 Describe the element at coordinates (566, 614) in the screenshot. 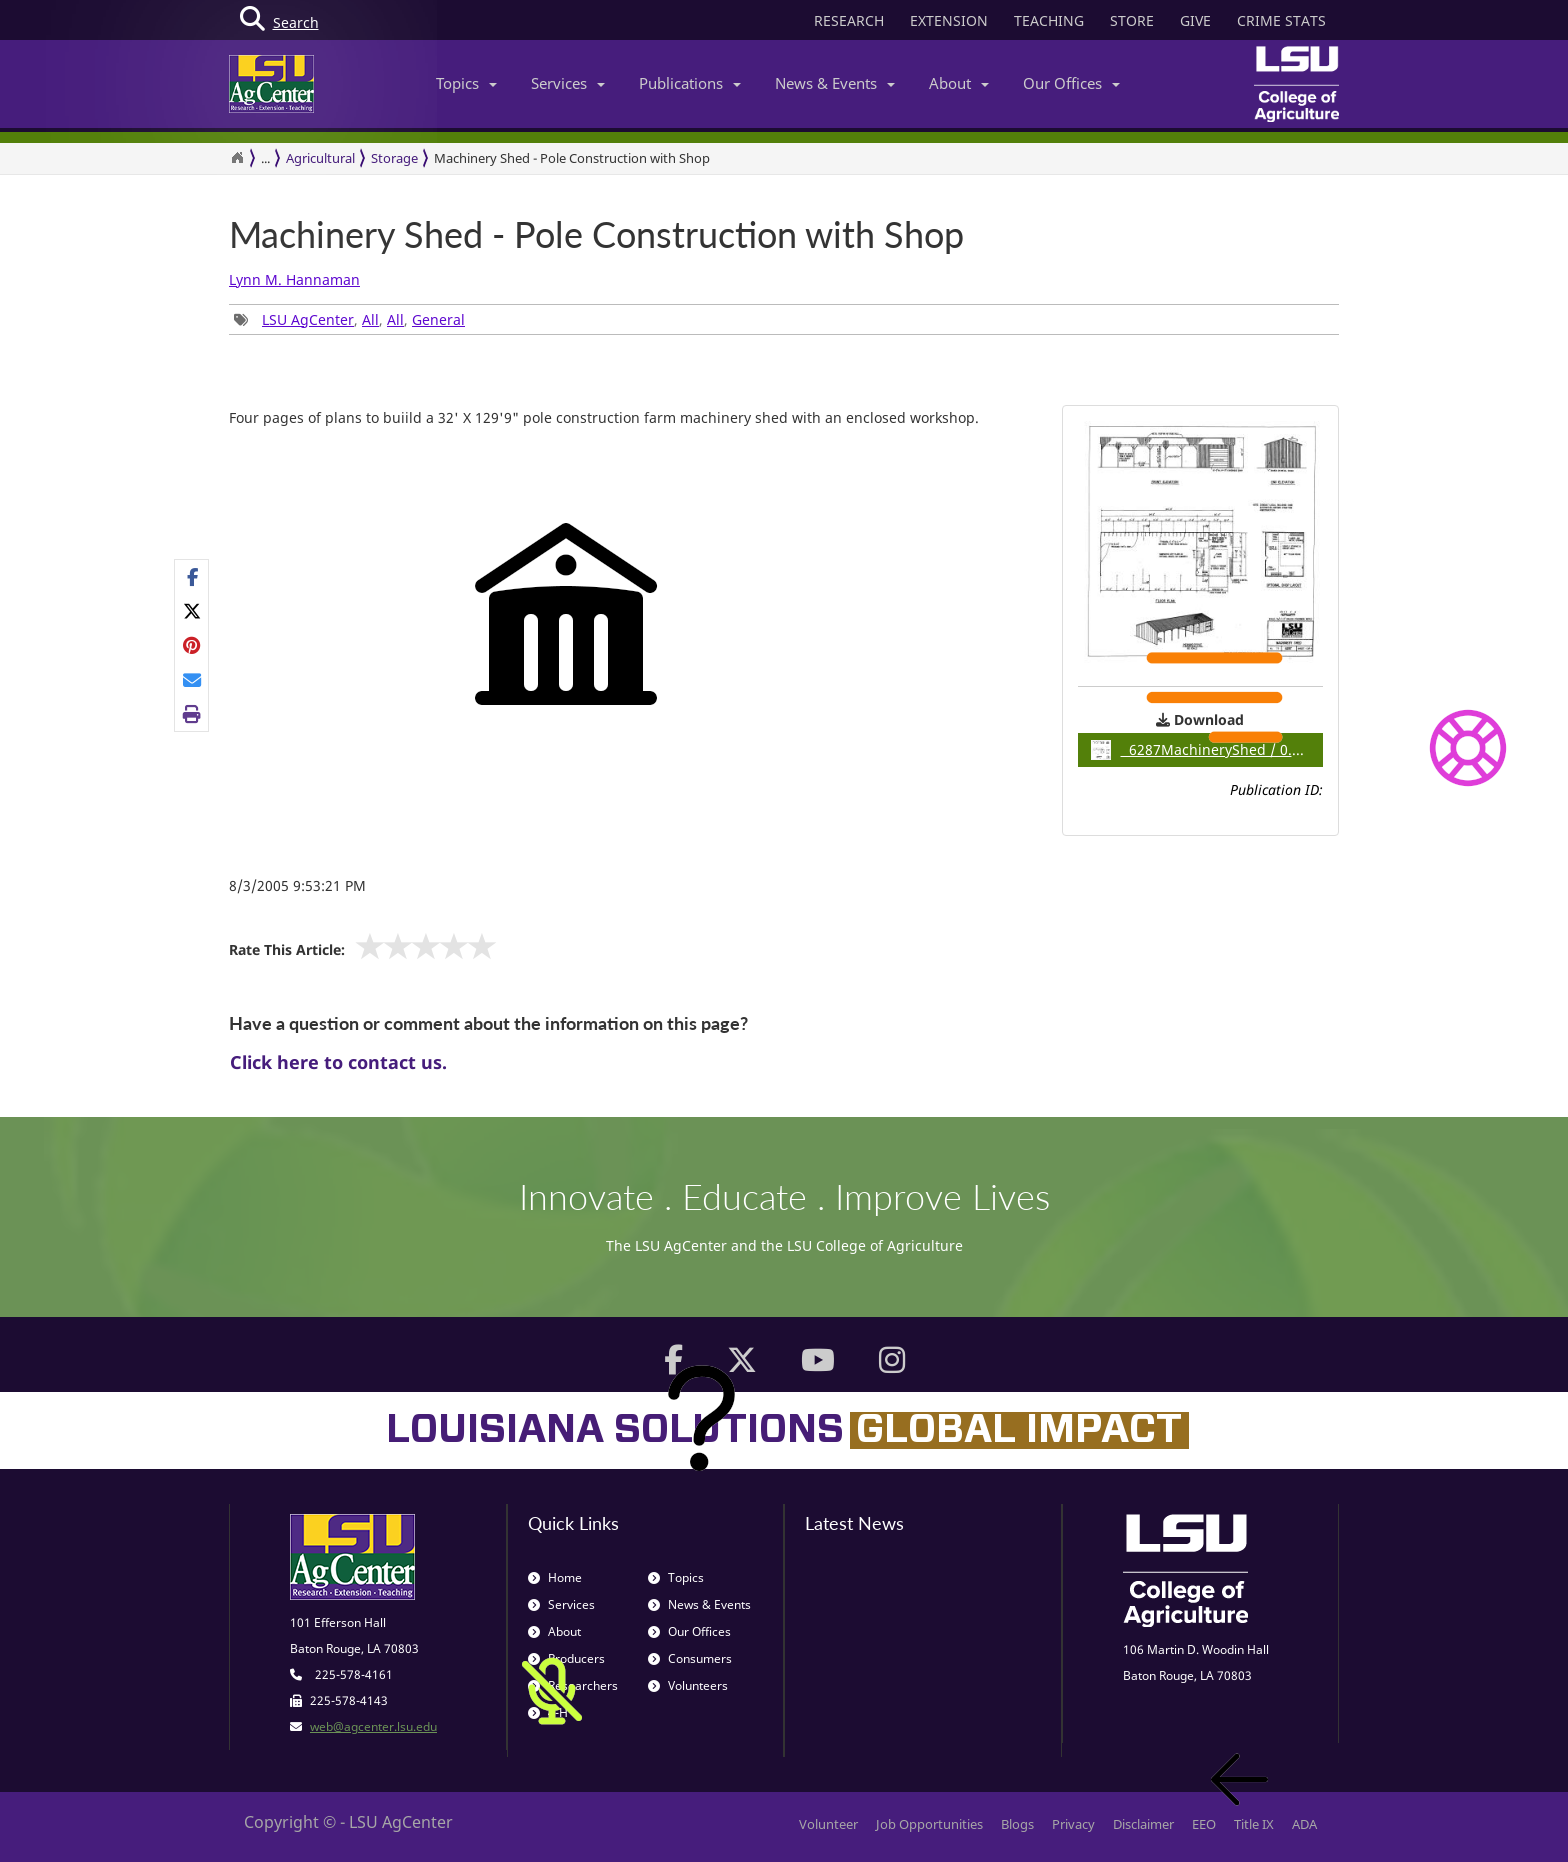

I see `access library or archives` at that location.